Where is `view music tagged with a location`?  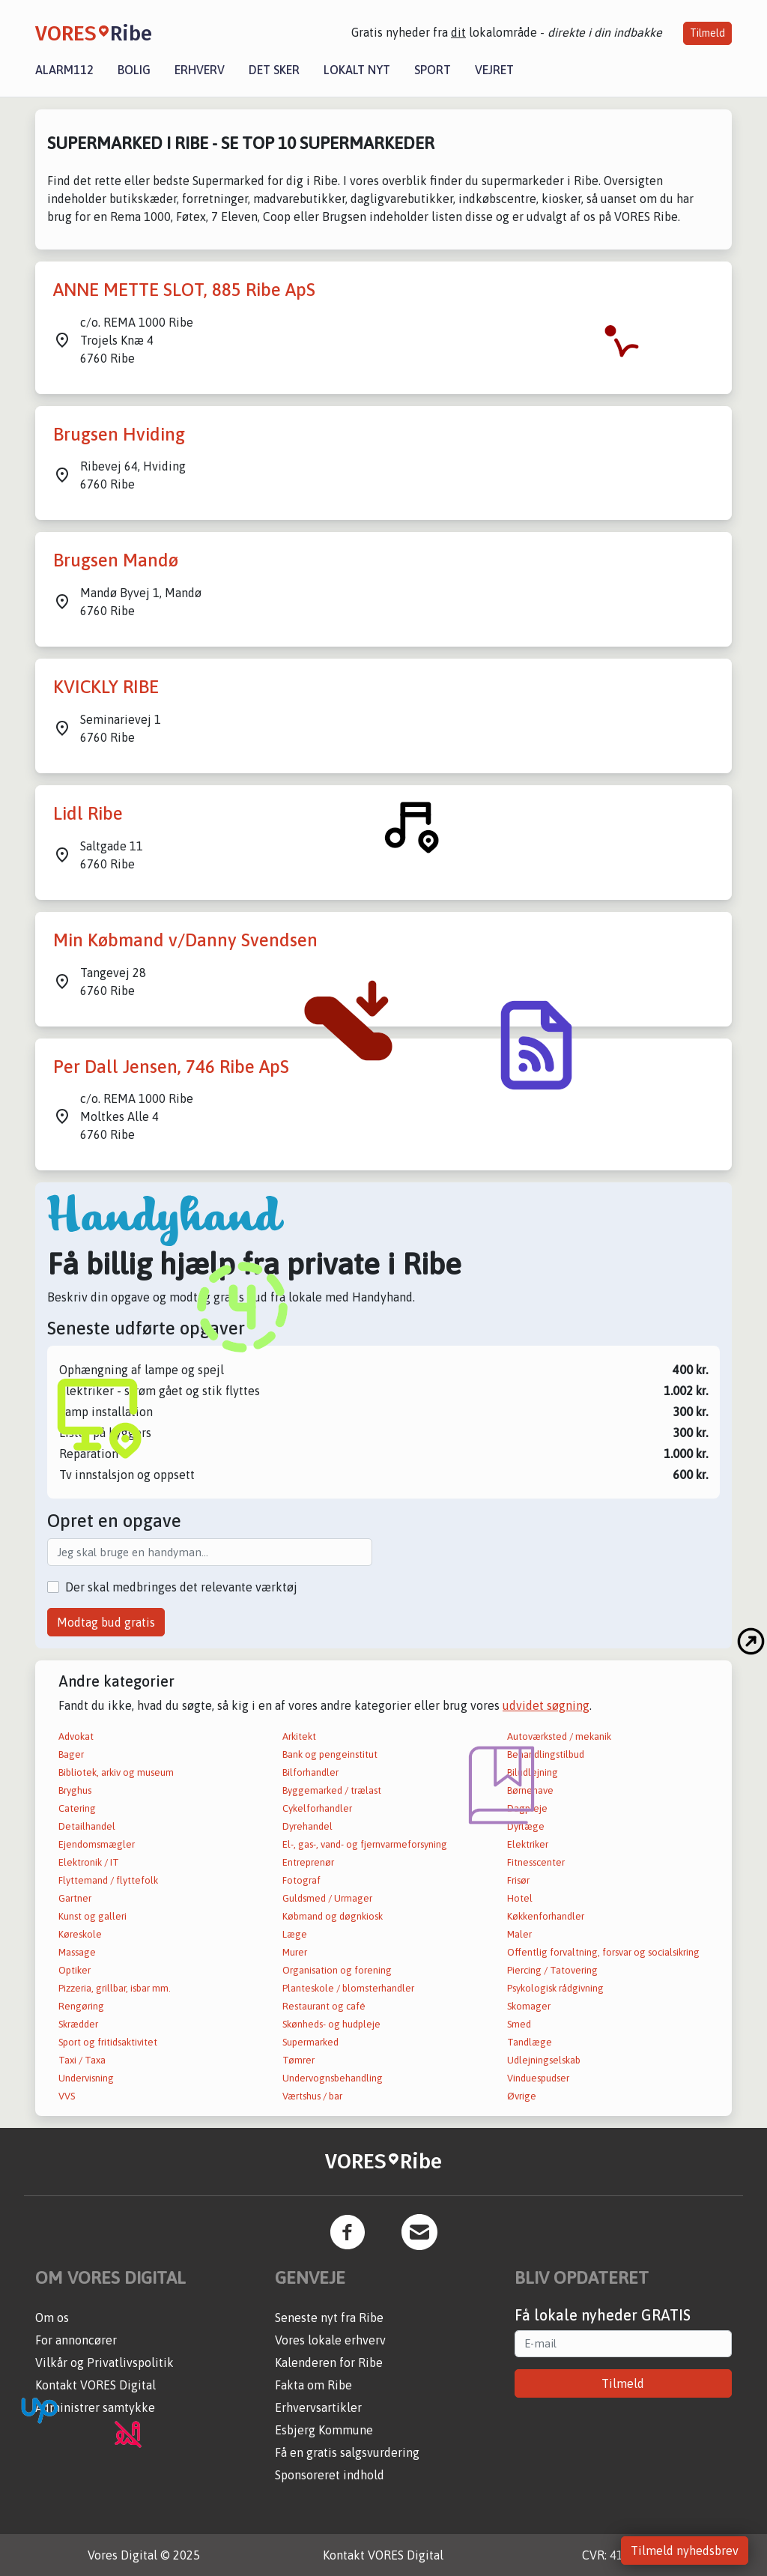 view music tagged with a location is located at coordinates (410, 825).